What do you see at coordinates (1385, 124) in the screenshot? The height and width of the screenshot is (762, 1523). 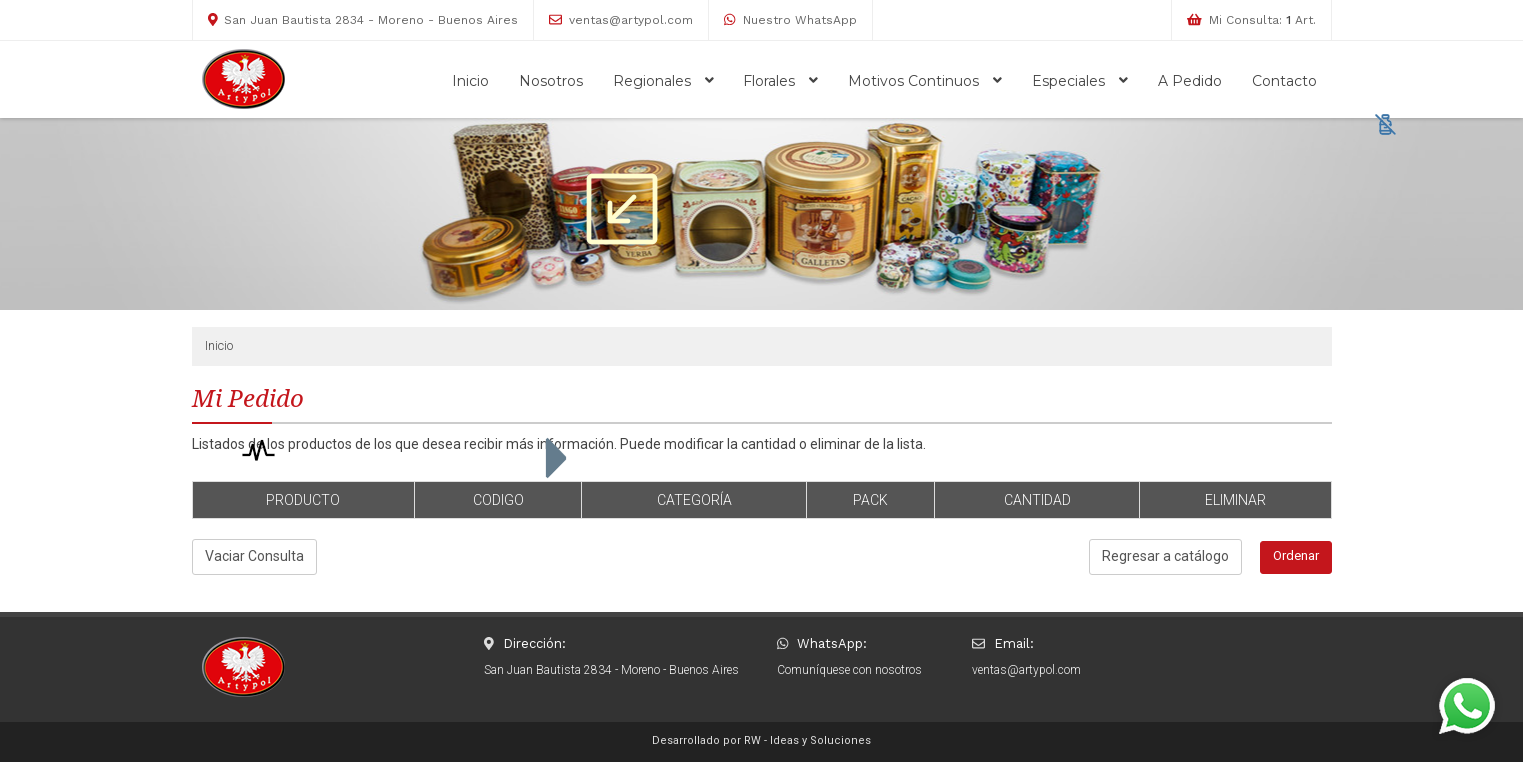 I see `indicates vaccine or medication is unavailable` at bounding box center [1385, 124].